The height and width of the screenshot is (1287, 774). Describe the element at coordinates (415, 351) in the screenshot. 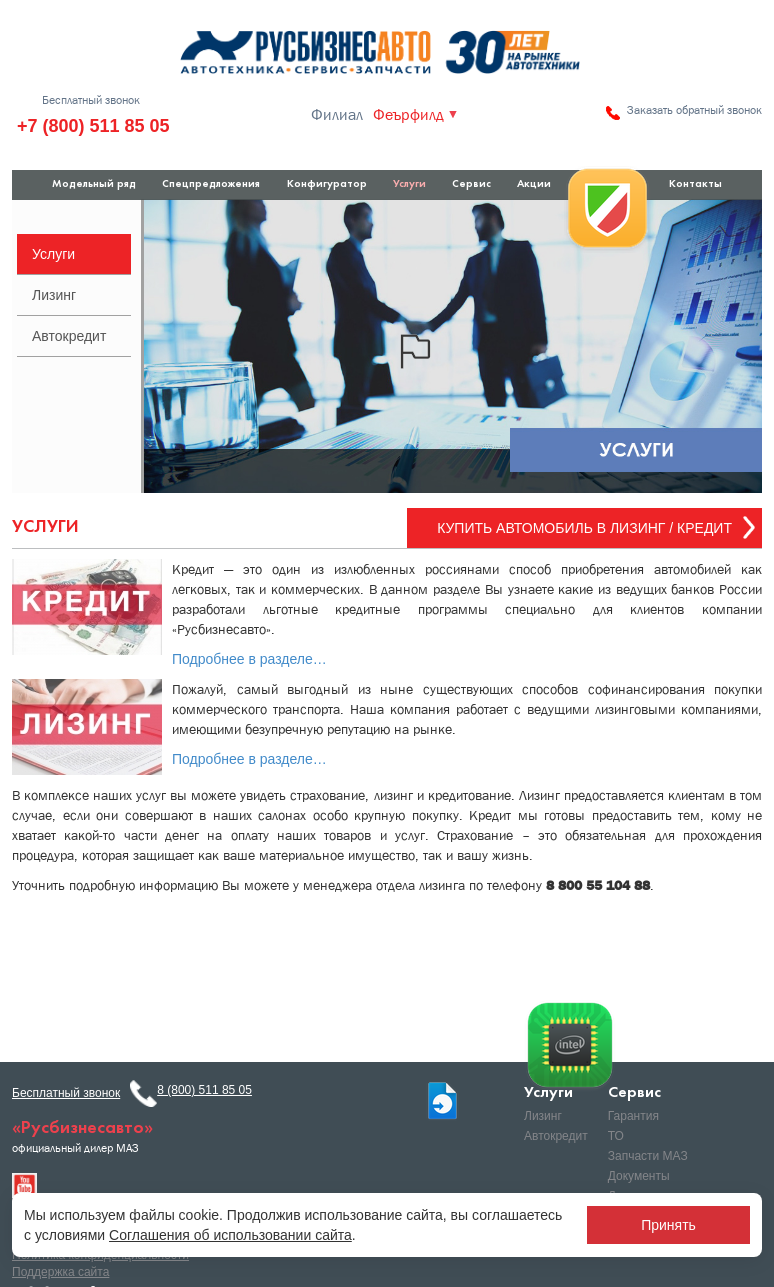

I see `access flag emojis in the emoji picker` at that location.